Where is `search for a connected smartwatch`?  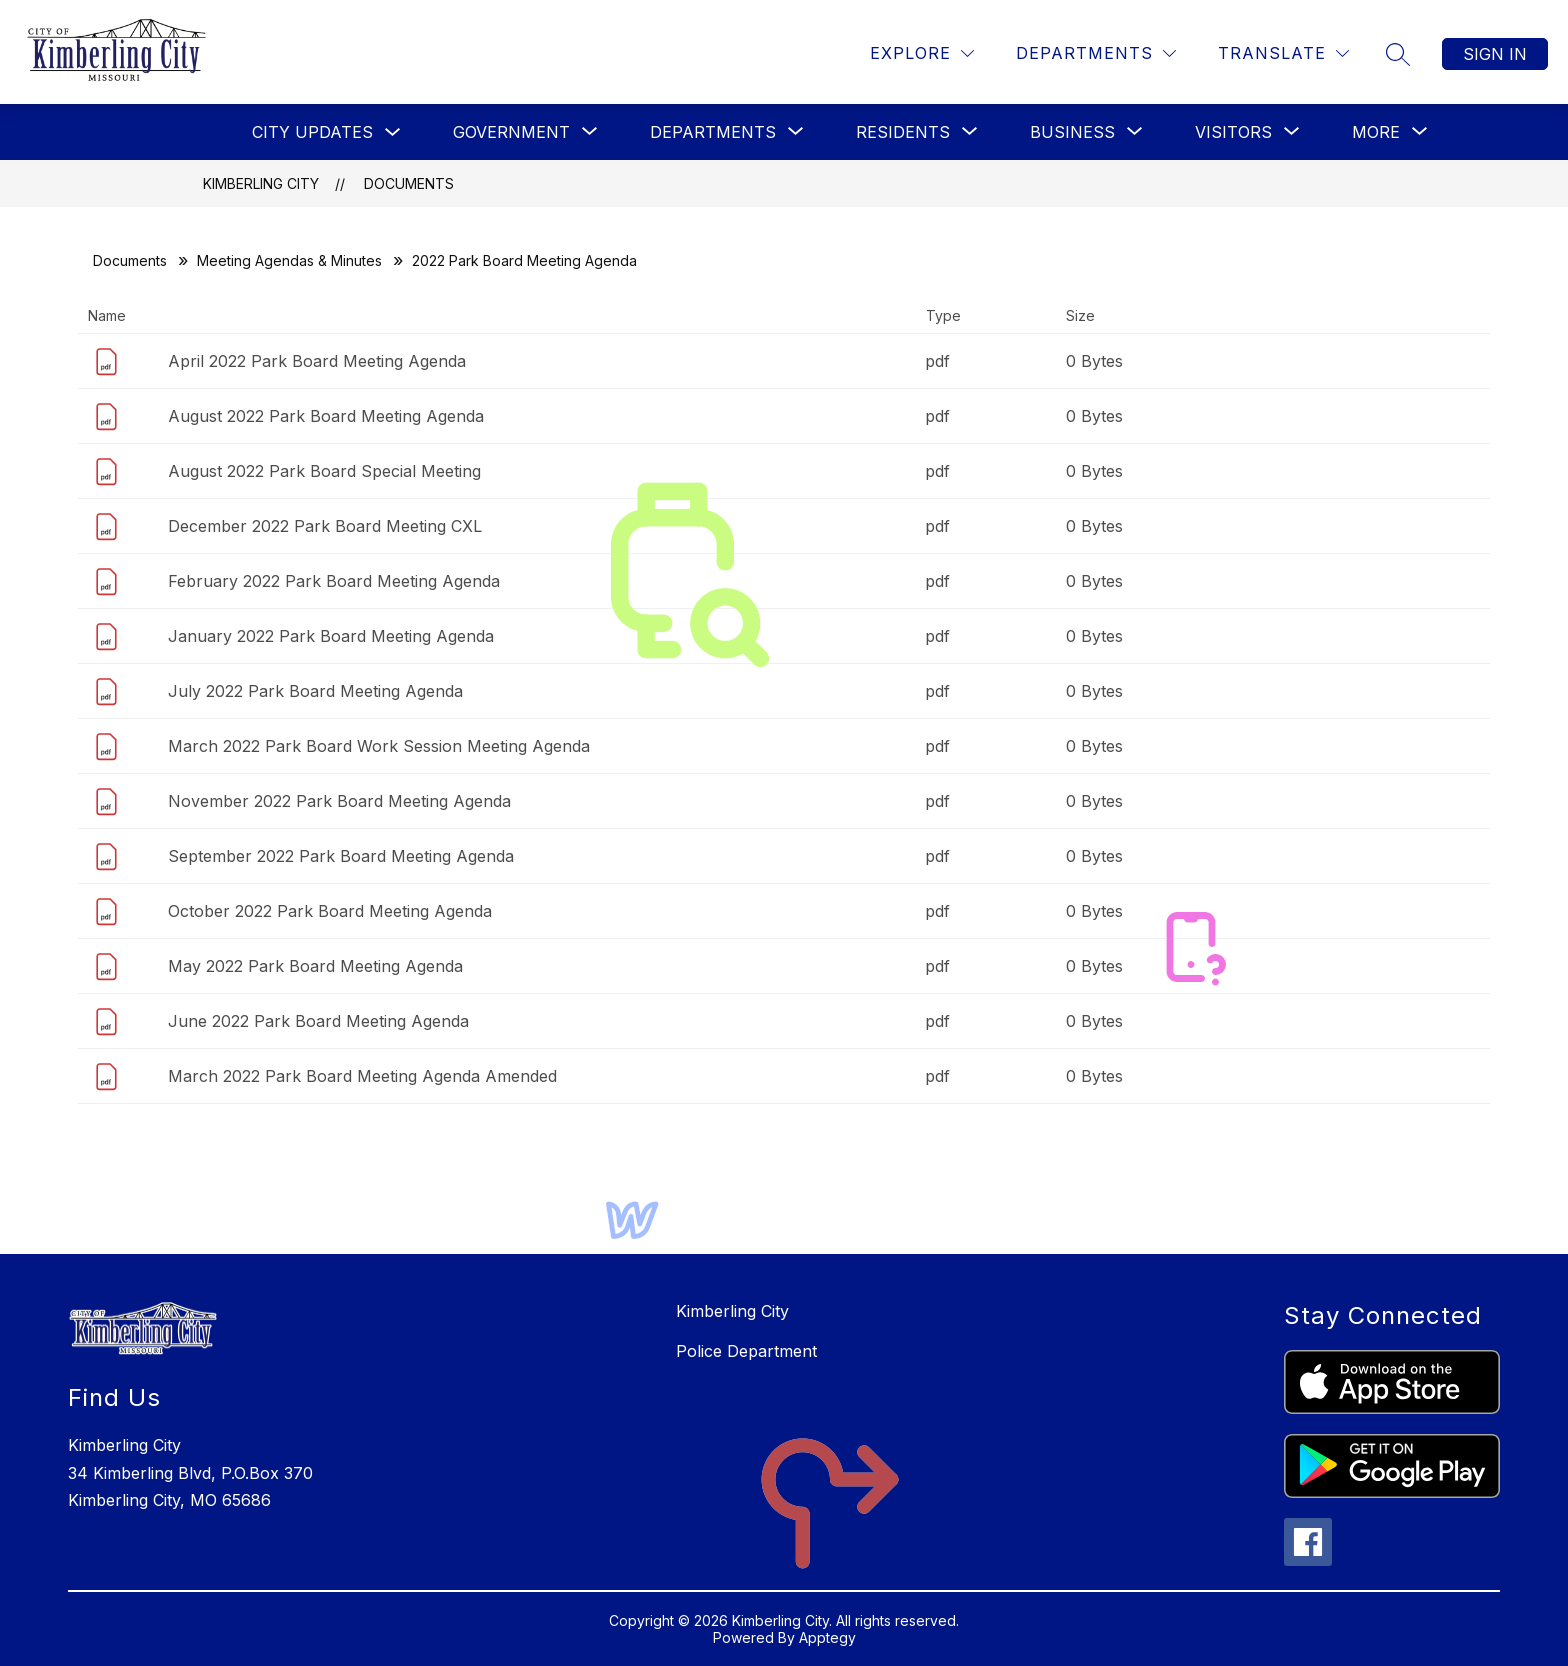
search for a connected smartwatch is located at coordinates (672, 570).